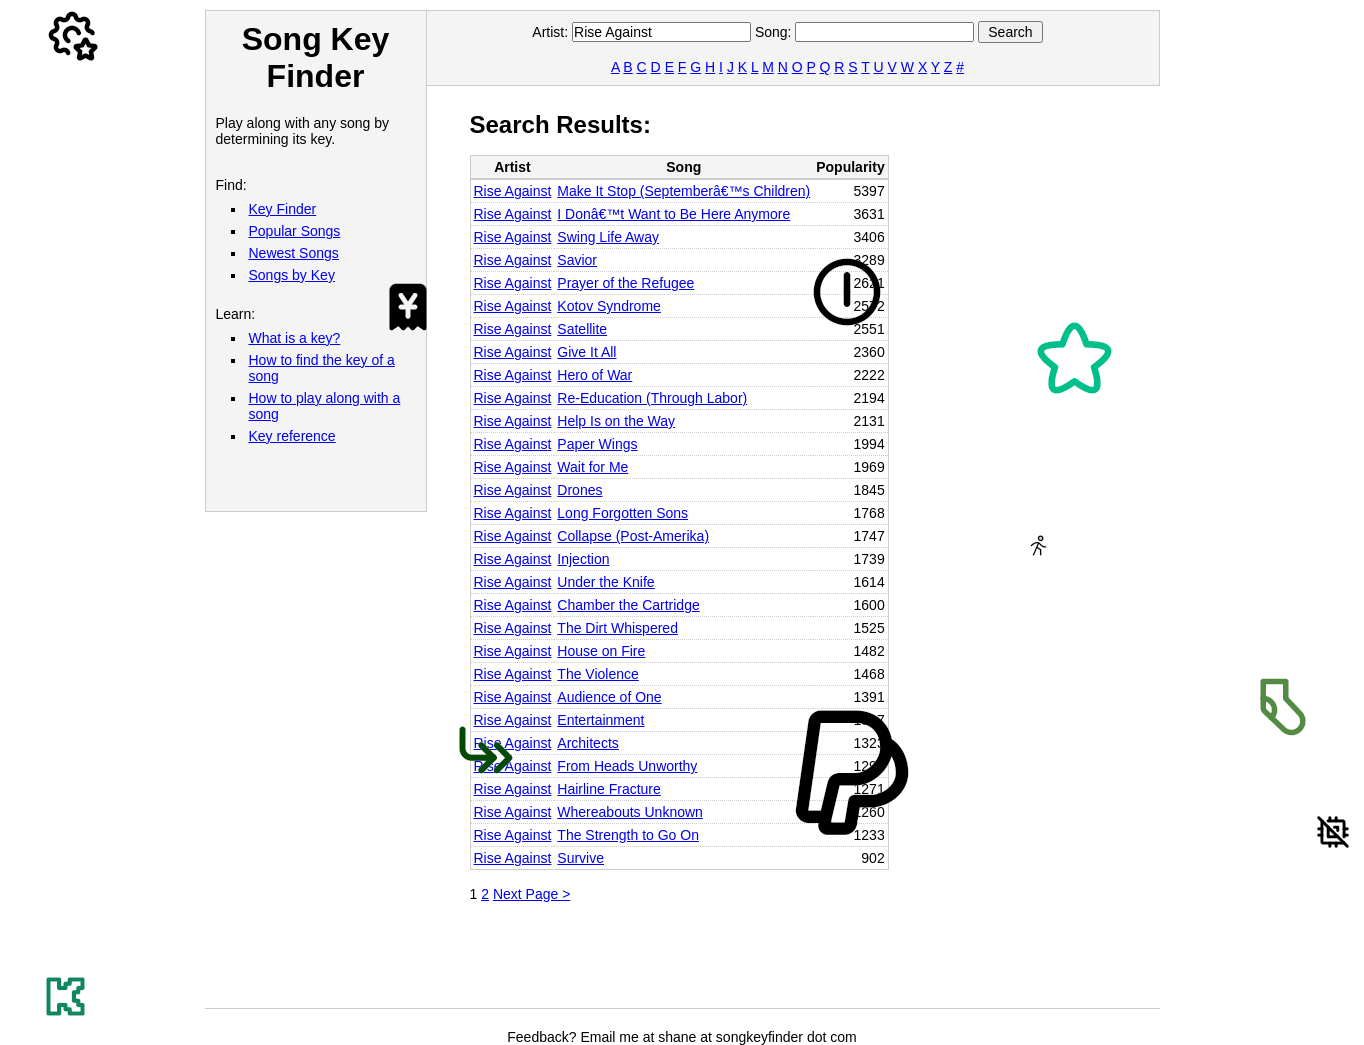  I want to click on indicates 6 o'clock time, so click(847, 292).